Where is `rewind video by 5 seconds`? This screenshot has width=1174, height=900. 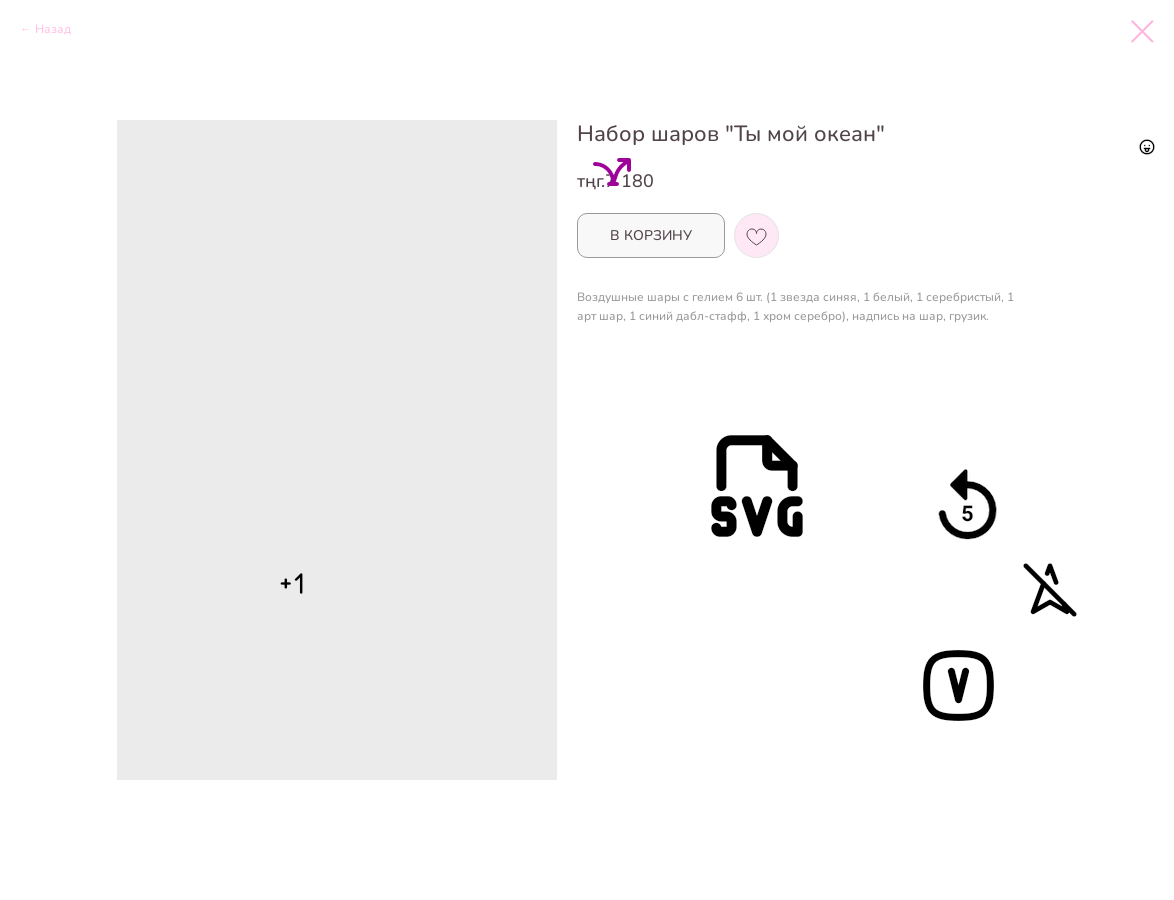
rewind video by 5 seconds is located at coordinates (967, 506).